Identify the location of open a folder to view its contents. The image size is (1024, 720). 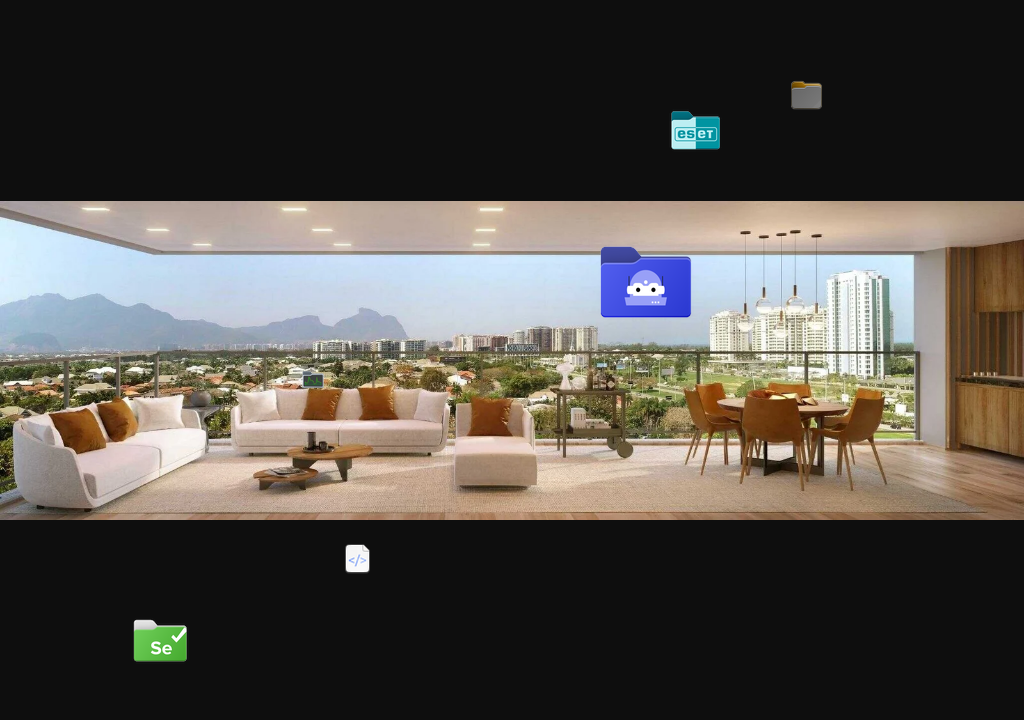
(806, 94).